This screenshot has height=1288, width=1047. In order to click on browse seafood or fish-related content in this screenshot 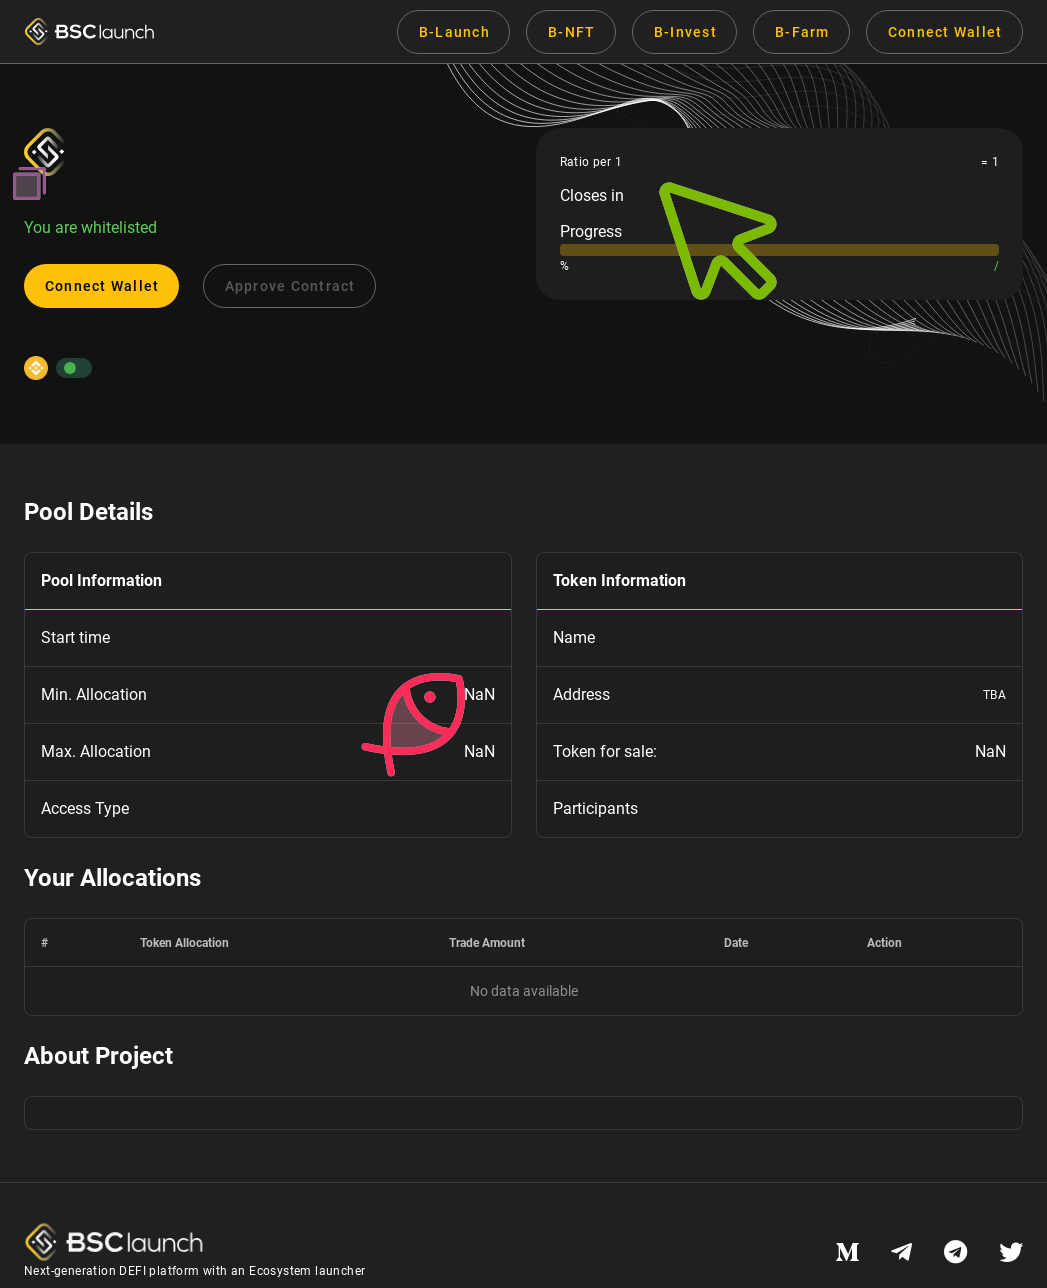, I will do `click(417, 721)`.